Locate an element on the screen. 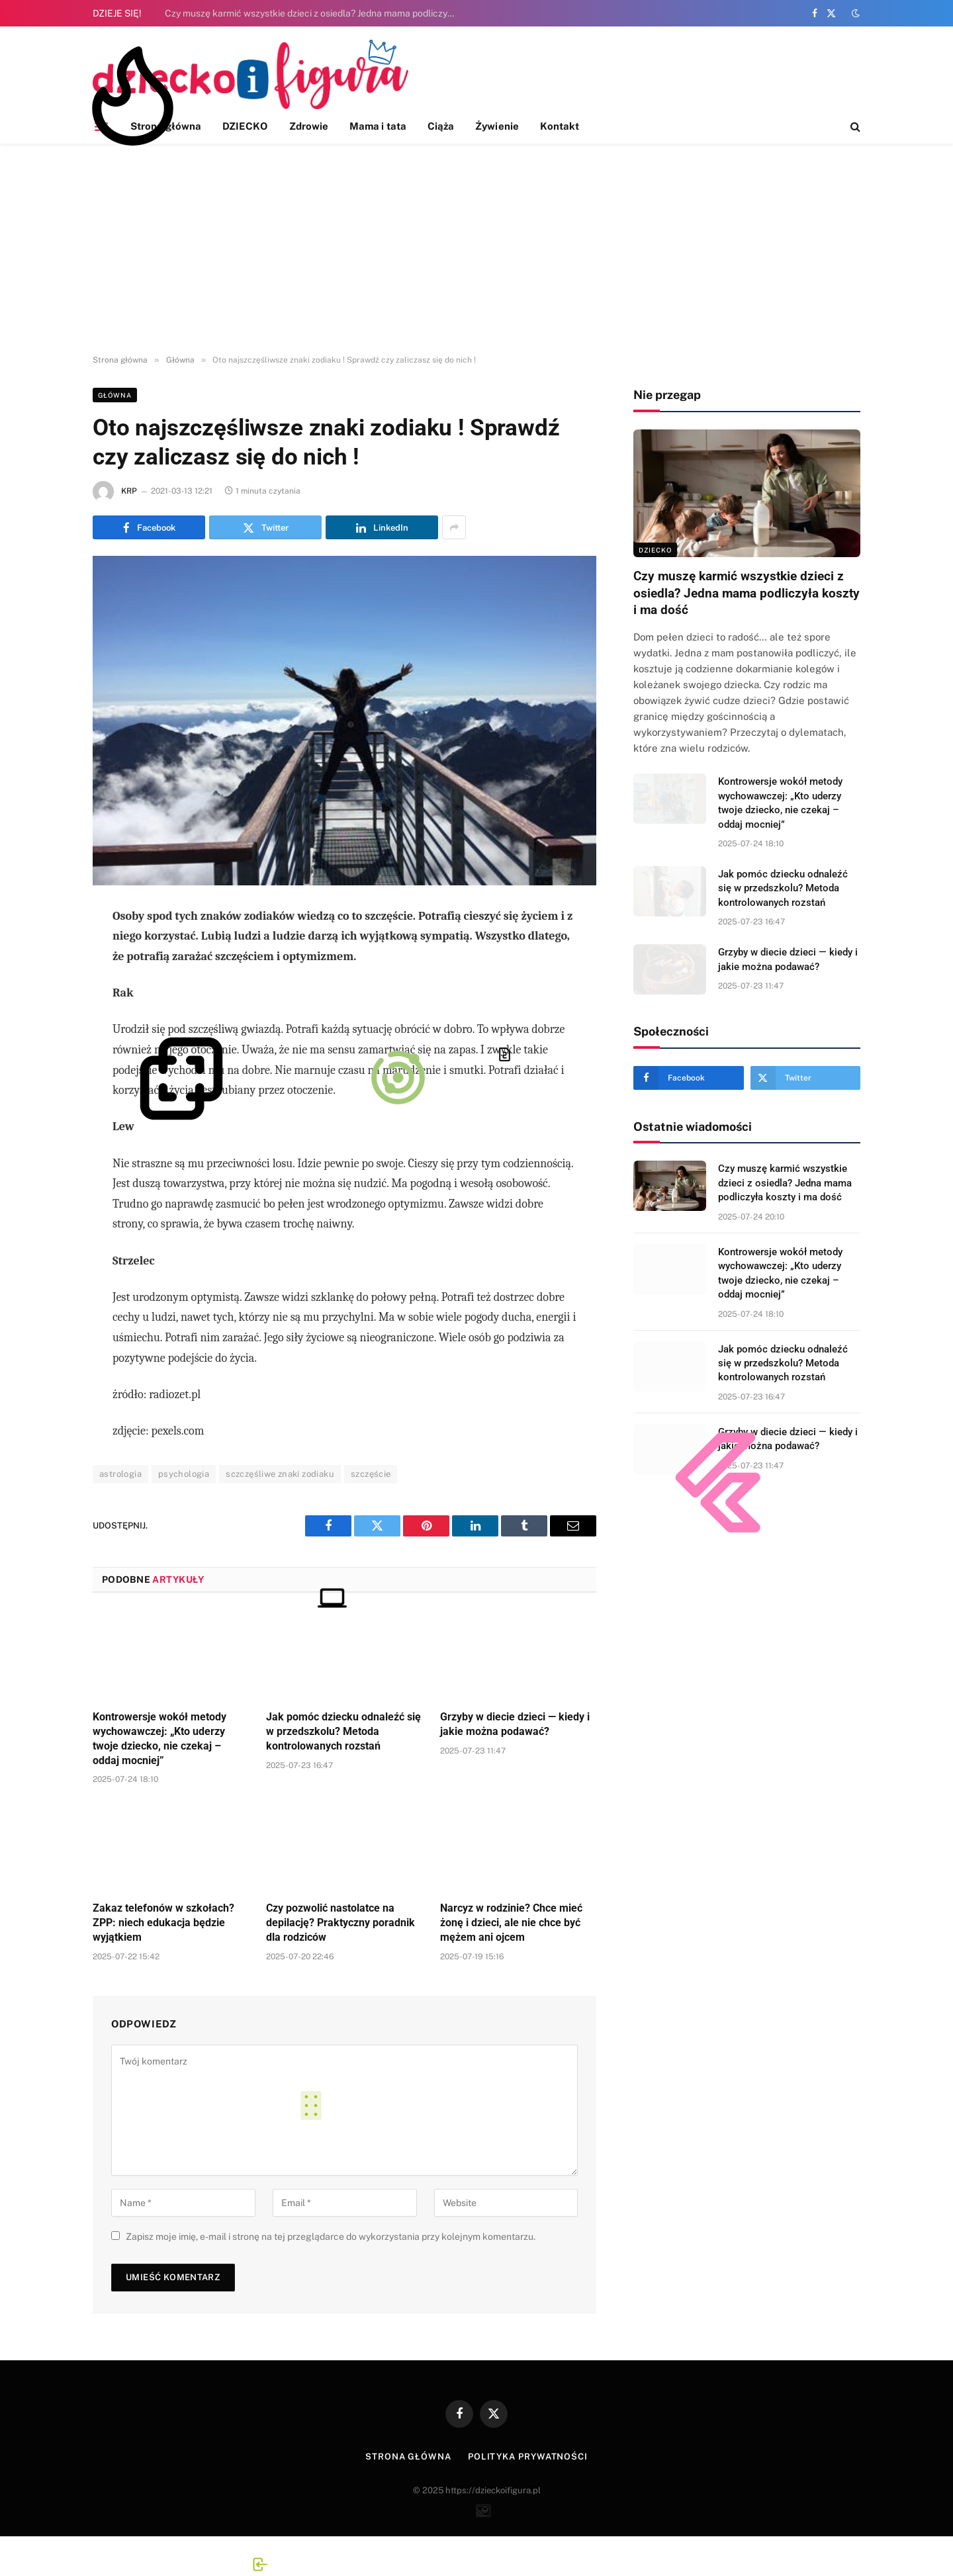 This screenshot has height=2576, width=953. explore the universe or cosmos section is located at coordinates (398, 1077).